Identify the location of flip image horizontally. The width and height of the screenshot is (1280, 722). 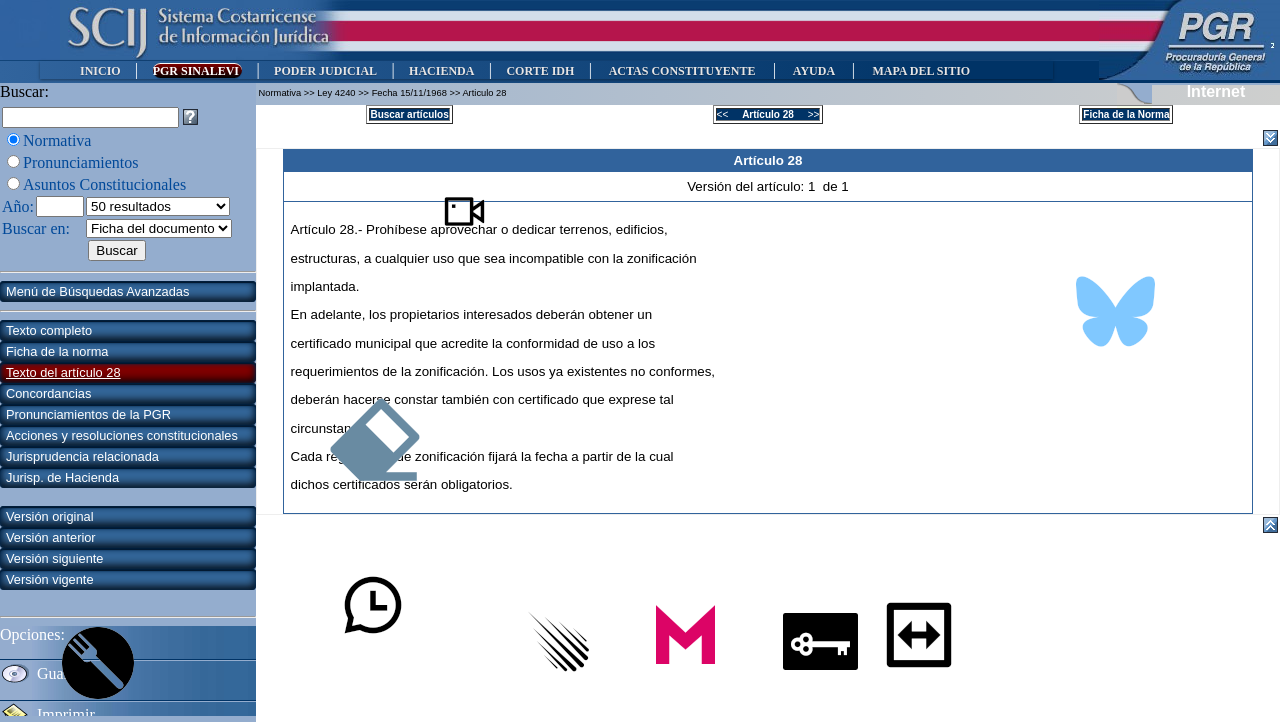
(919, 635).